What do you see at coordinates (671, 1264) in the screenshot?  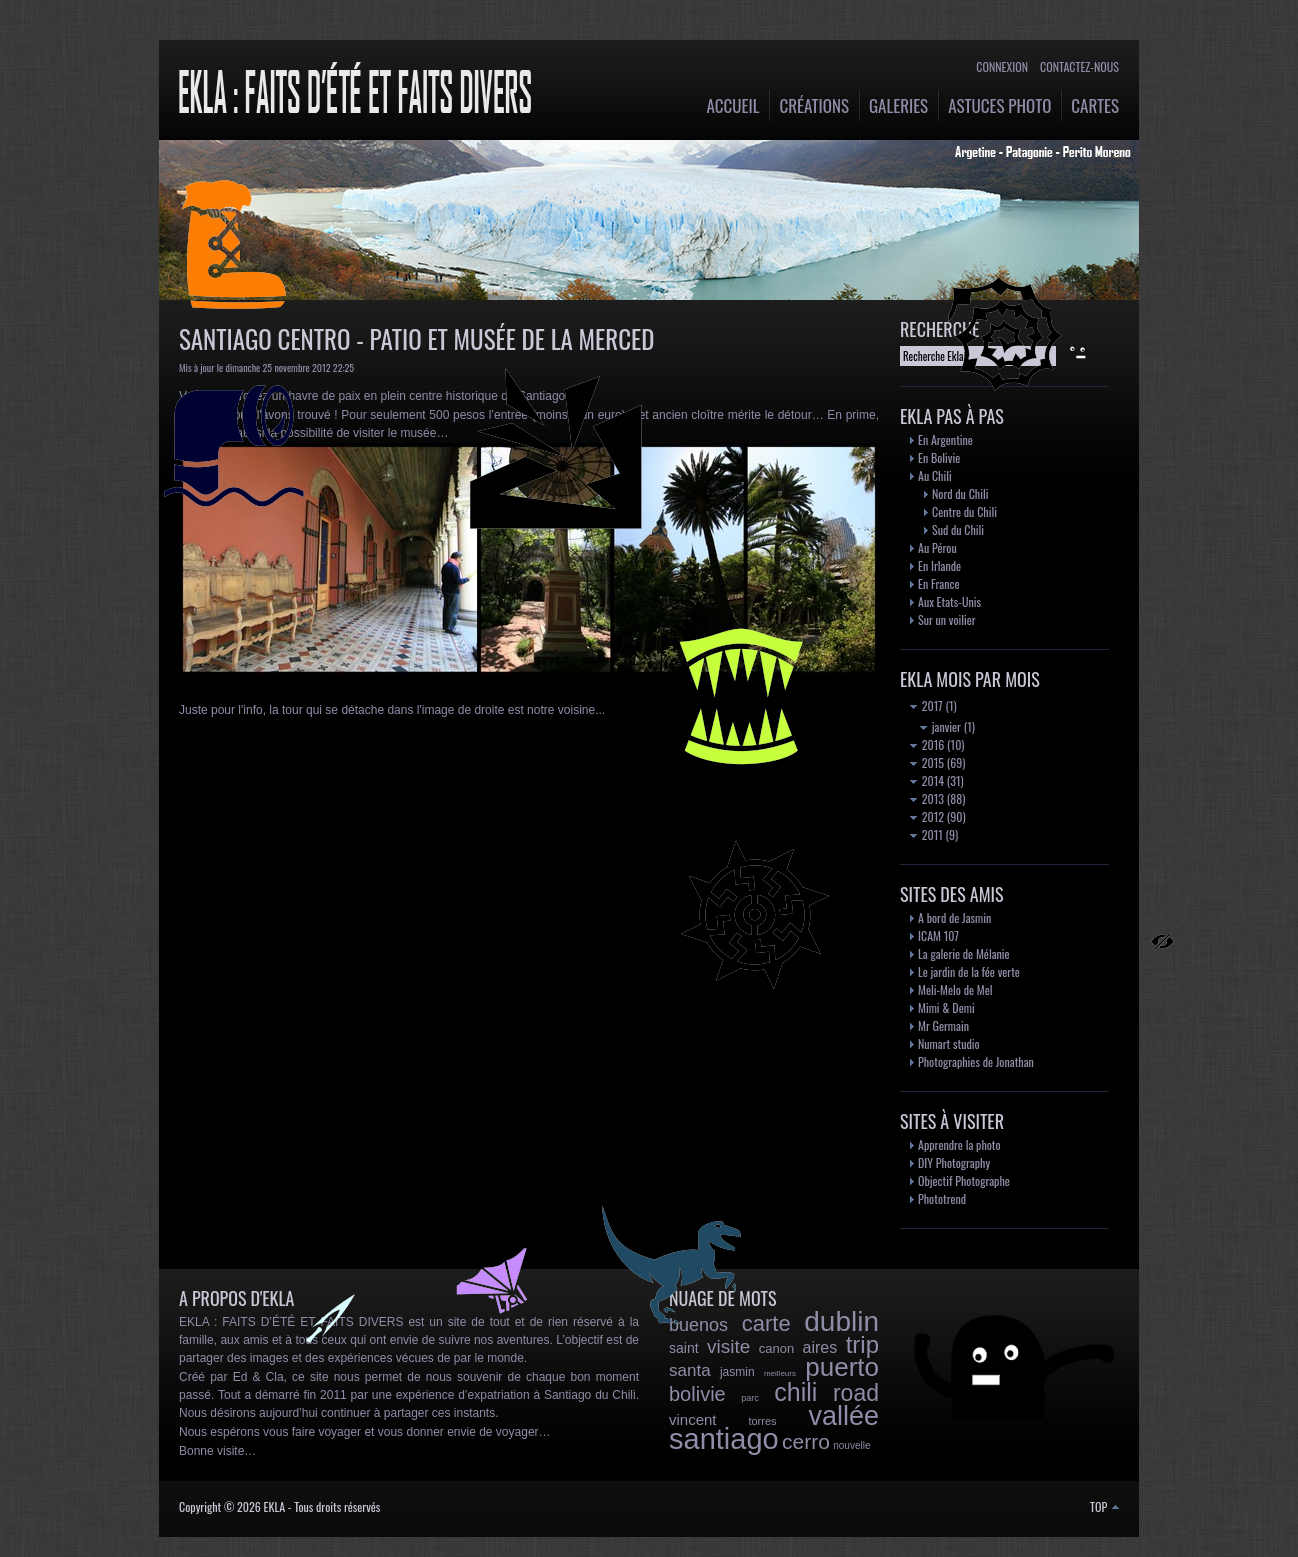 I see `dinosaur or prehistoric creature category in a game` at bounding box center [671, 1264].